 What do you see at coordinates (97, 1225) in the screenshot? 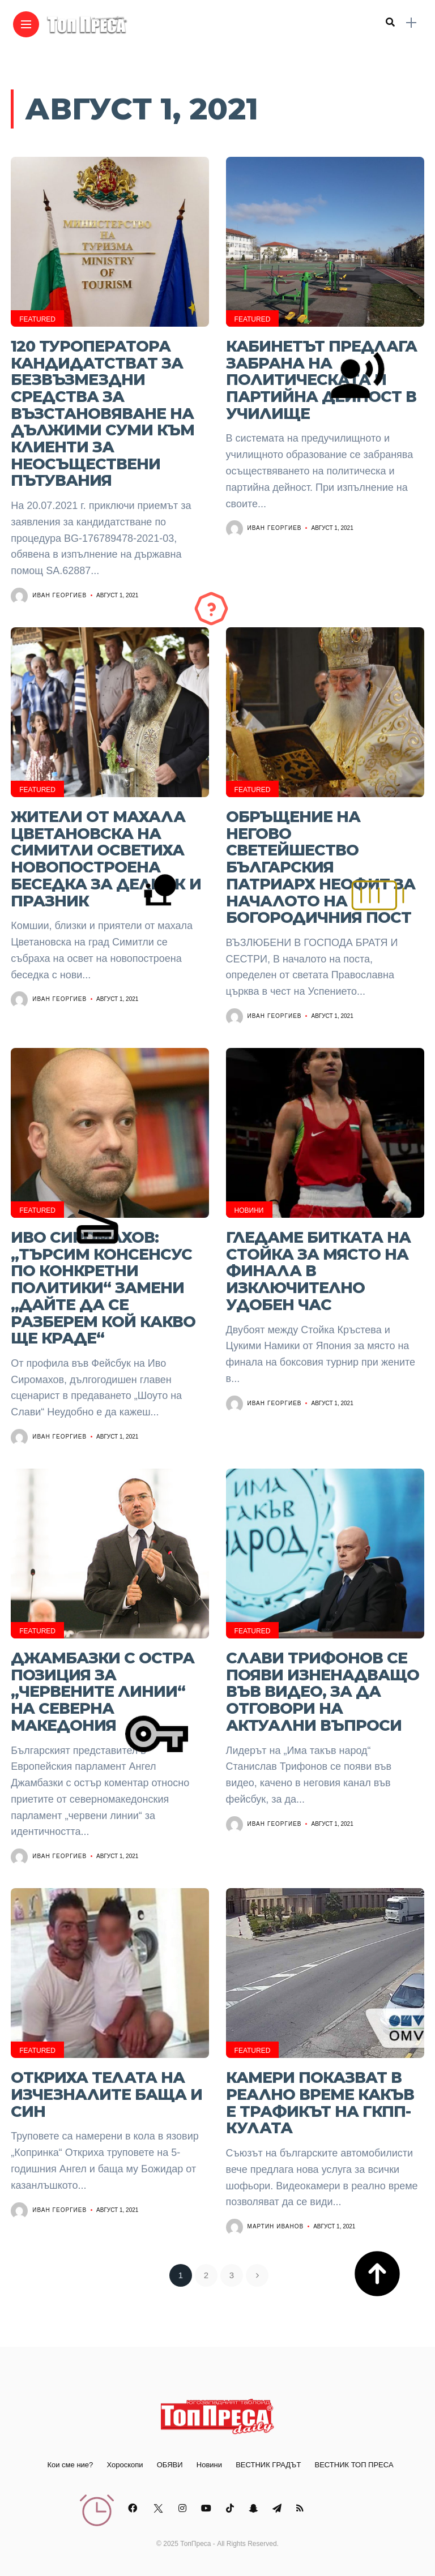
I see `scan a document or image` at bounding box center [97, 1225].